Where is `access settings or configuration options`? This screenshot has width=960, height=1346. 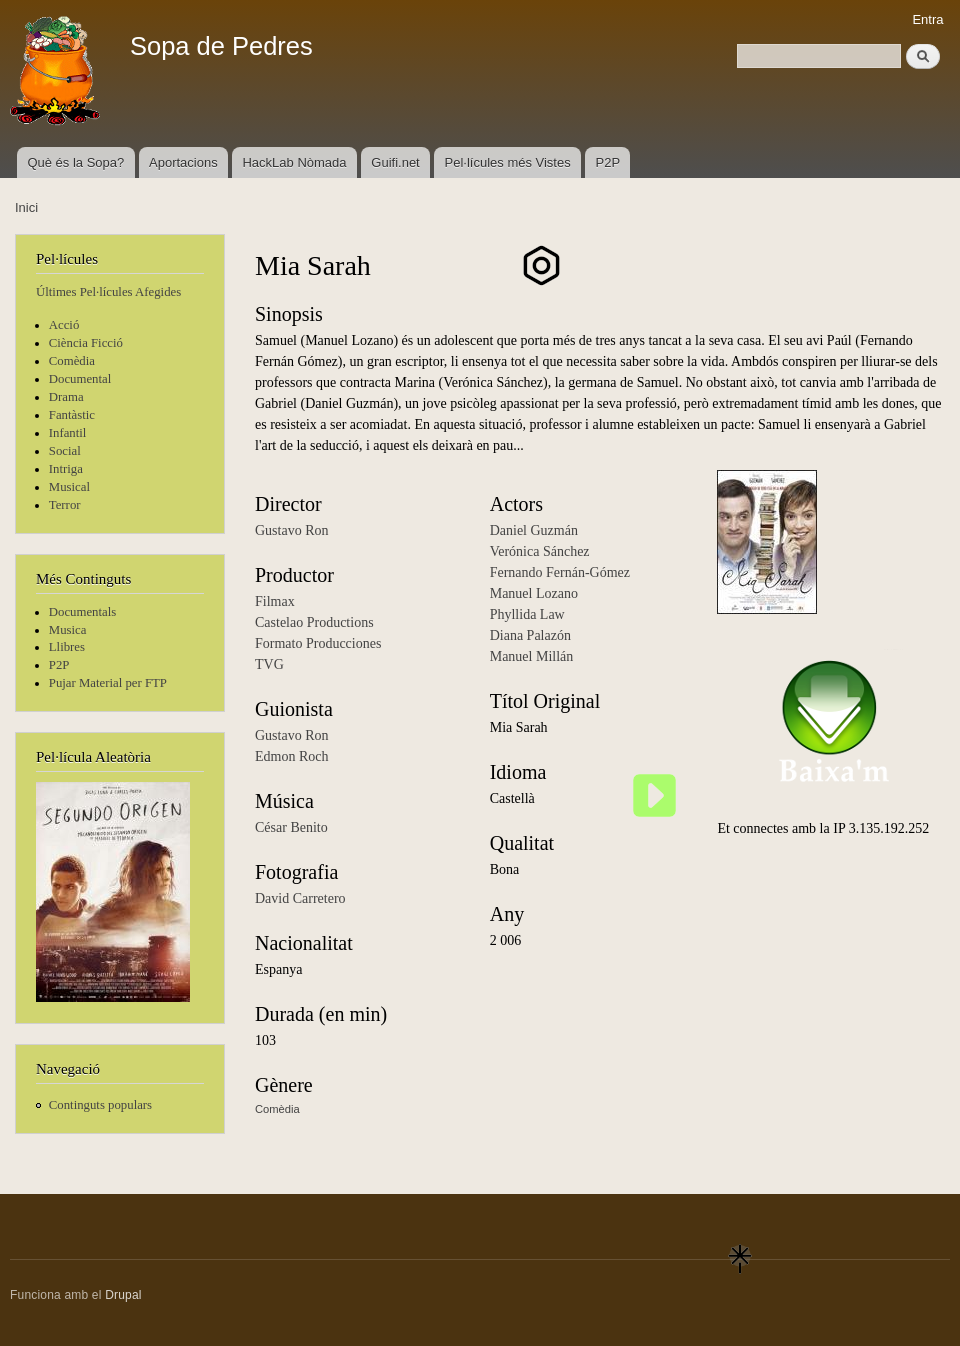 access settings or configuration options is located at coordinates (541, 265).